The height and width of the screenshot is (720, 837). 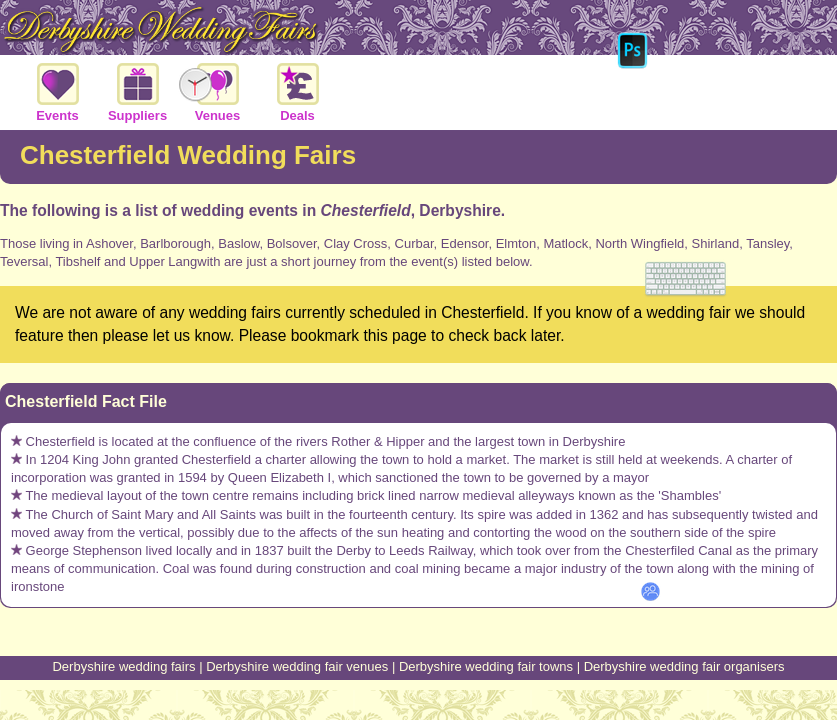 What do you see at coordinates (650, 591) in the screenshot?
I see `indicates shared or collaborative content` at bounding box center [650, 591].